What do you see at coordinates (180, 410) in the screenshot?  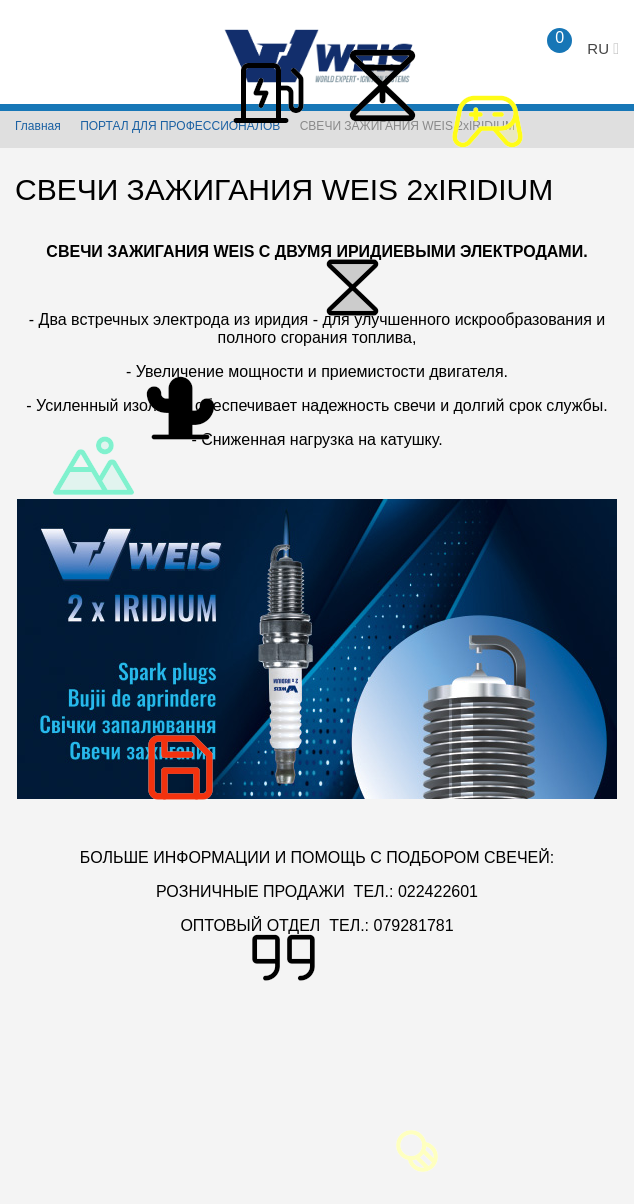 I see `indicates desert or arid climate category` at bounding box center [180, 410].